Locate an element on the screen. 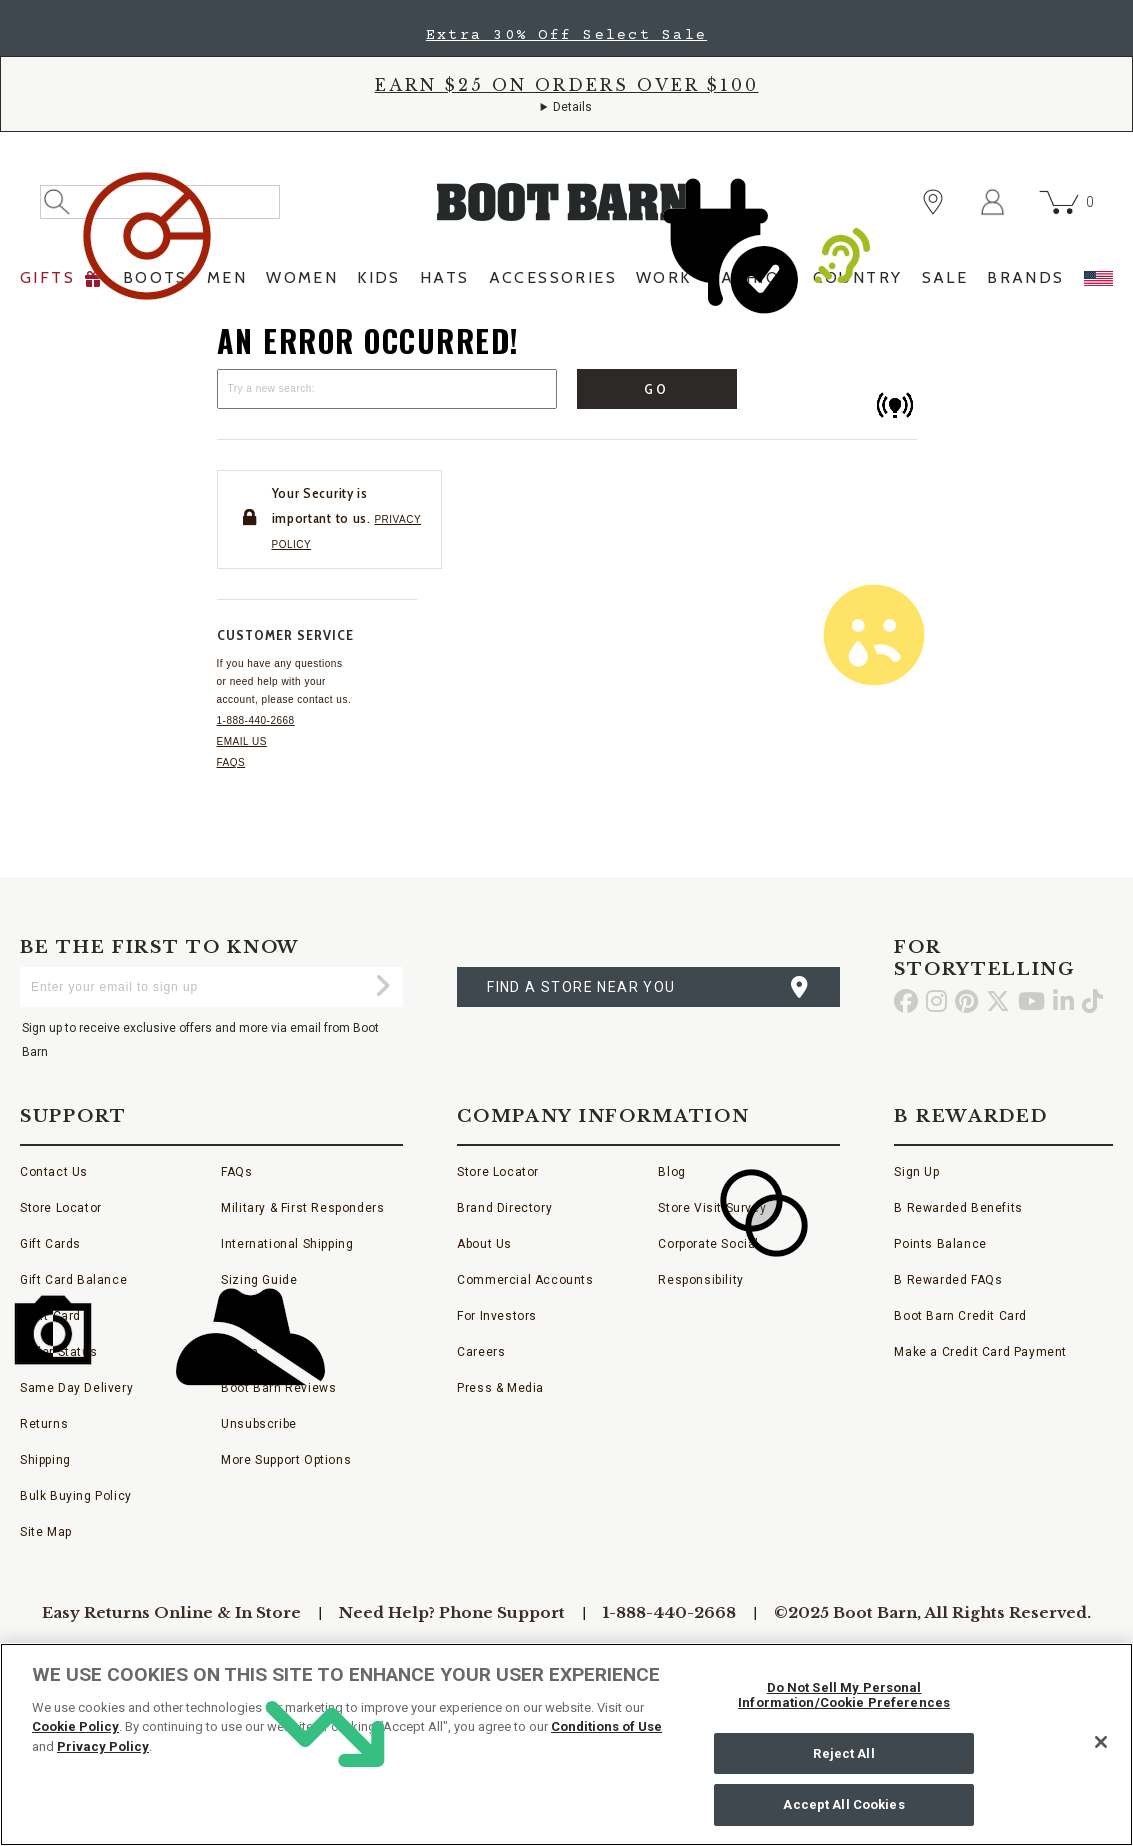  intersect or merge two shapes is located at coordinates (764, 1213).